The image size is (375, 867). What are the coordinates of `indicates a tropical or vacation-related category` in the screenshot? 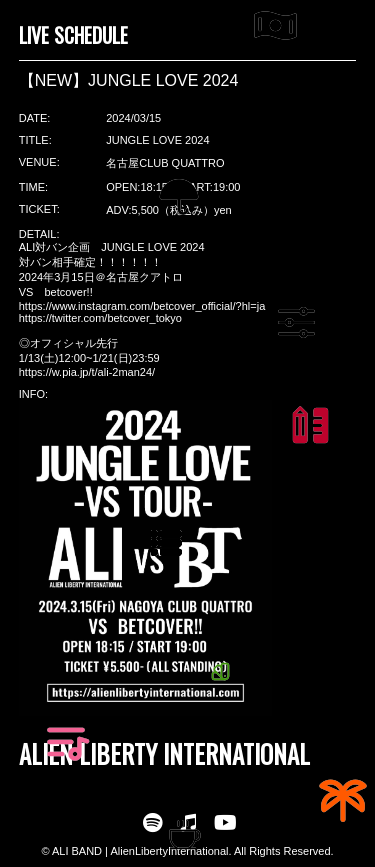 It's located at (343, 800).